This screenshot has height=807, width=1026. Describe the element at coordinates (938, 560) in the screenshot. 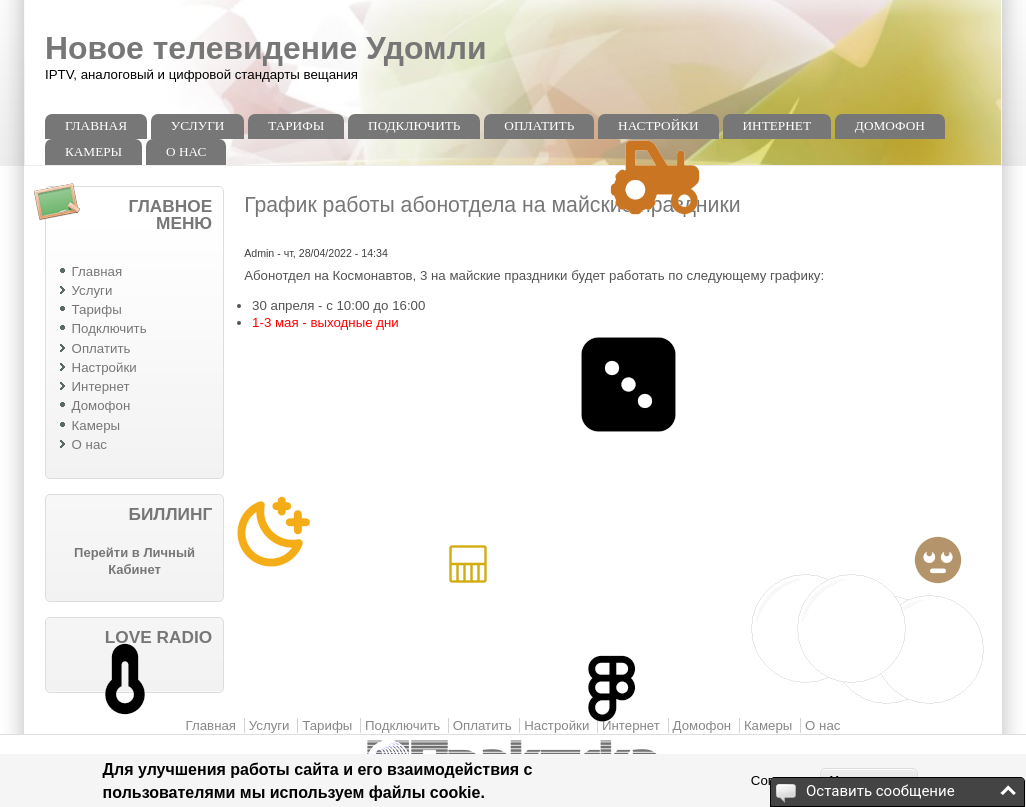

I see `react with an eye-roll emoji` at that location.